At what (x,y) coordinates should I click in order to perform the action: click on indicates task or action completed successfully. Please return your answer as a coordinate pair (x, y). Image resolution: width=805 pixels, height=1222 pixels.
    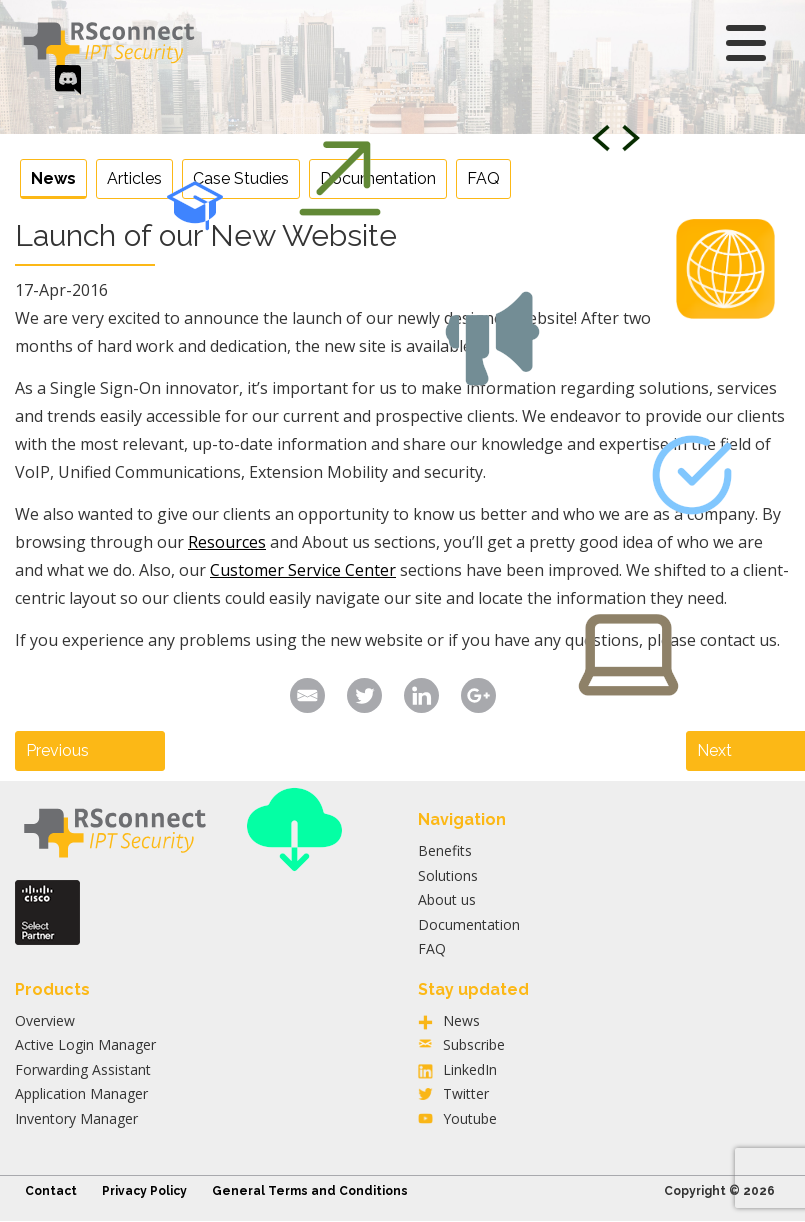
    Looking at the image, I should click on (692, 475).